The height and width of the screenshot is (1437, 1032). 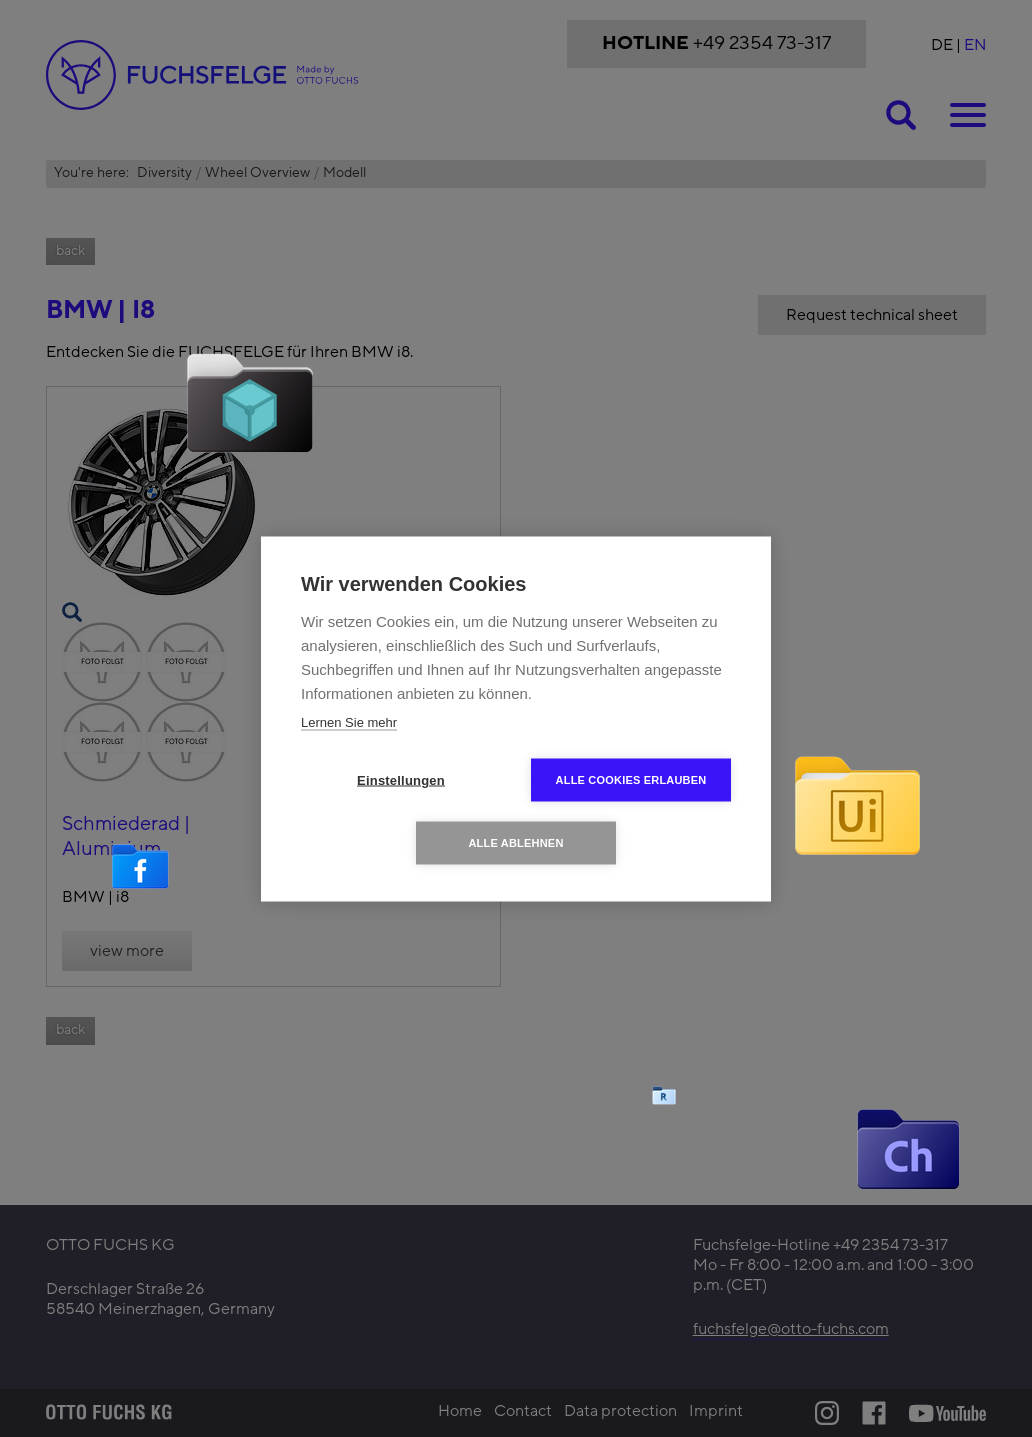 What do you see at coordinates (857, 809) in the screenshot?
I see `open UiPath project files folder` at bounding box center [857, 809].